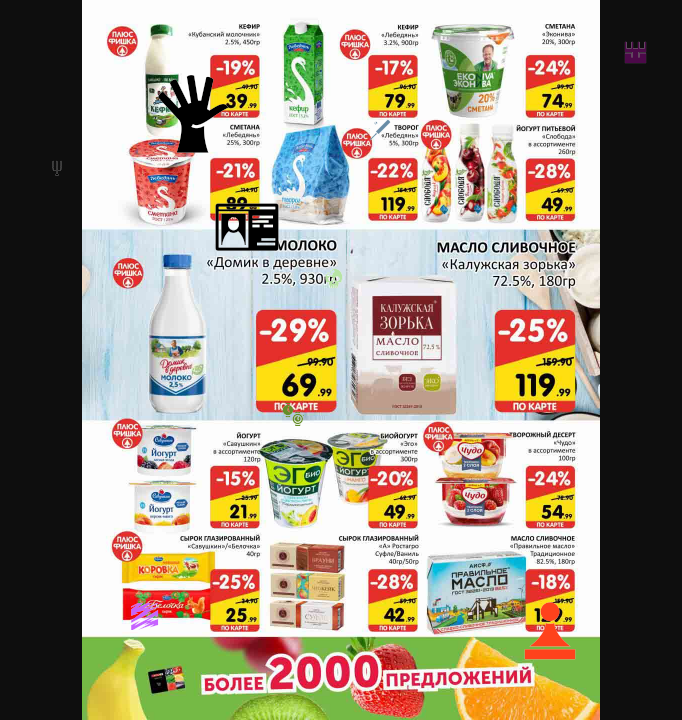 This screenshot has width=682, height=720. What do you see at coordinates (144, 616) in the screenshot?
I see `indicates signal interference or connection static` at bounding box center [144, 616].